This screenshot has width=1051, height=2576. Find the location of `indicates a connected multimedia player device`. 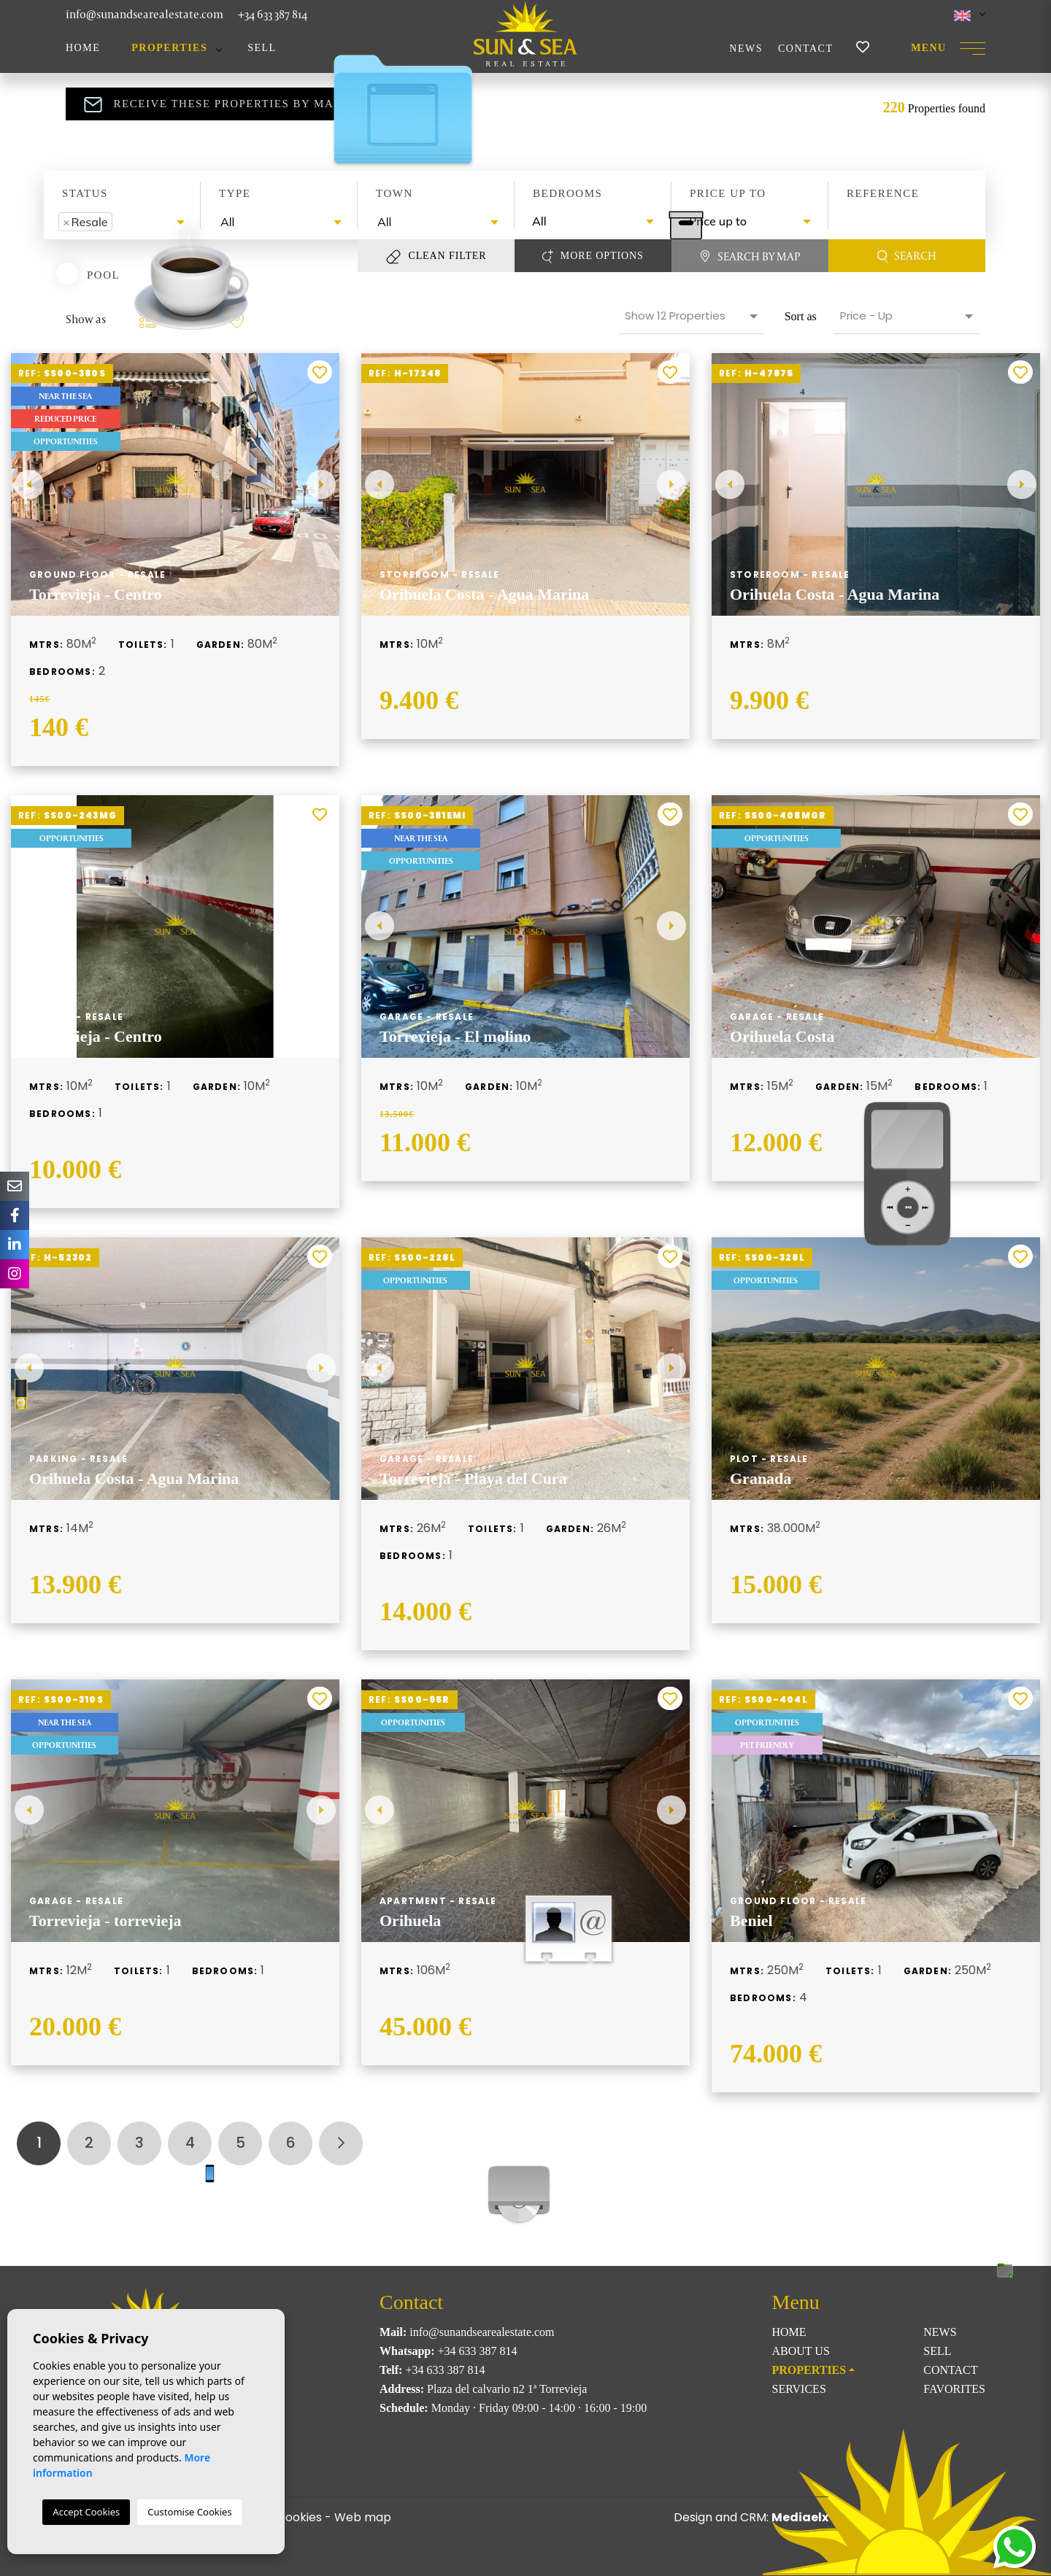

indicates a connected multimedia player device is located at coordinates (907, 1174).